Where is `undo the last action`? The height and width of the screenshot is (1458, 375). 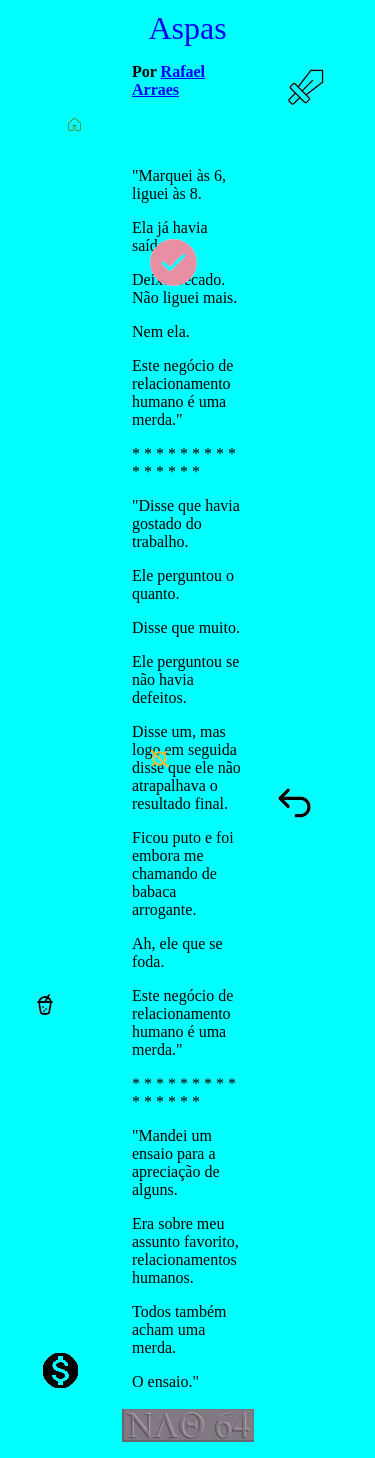 undo the last action is located at coordinates (294, 803).